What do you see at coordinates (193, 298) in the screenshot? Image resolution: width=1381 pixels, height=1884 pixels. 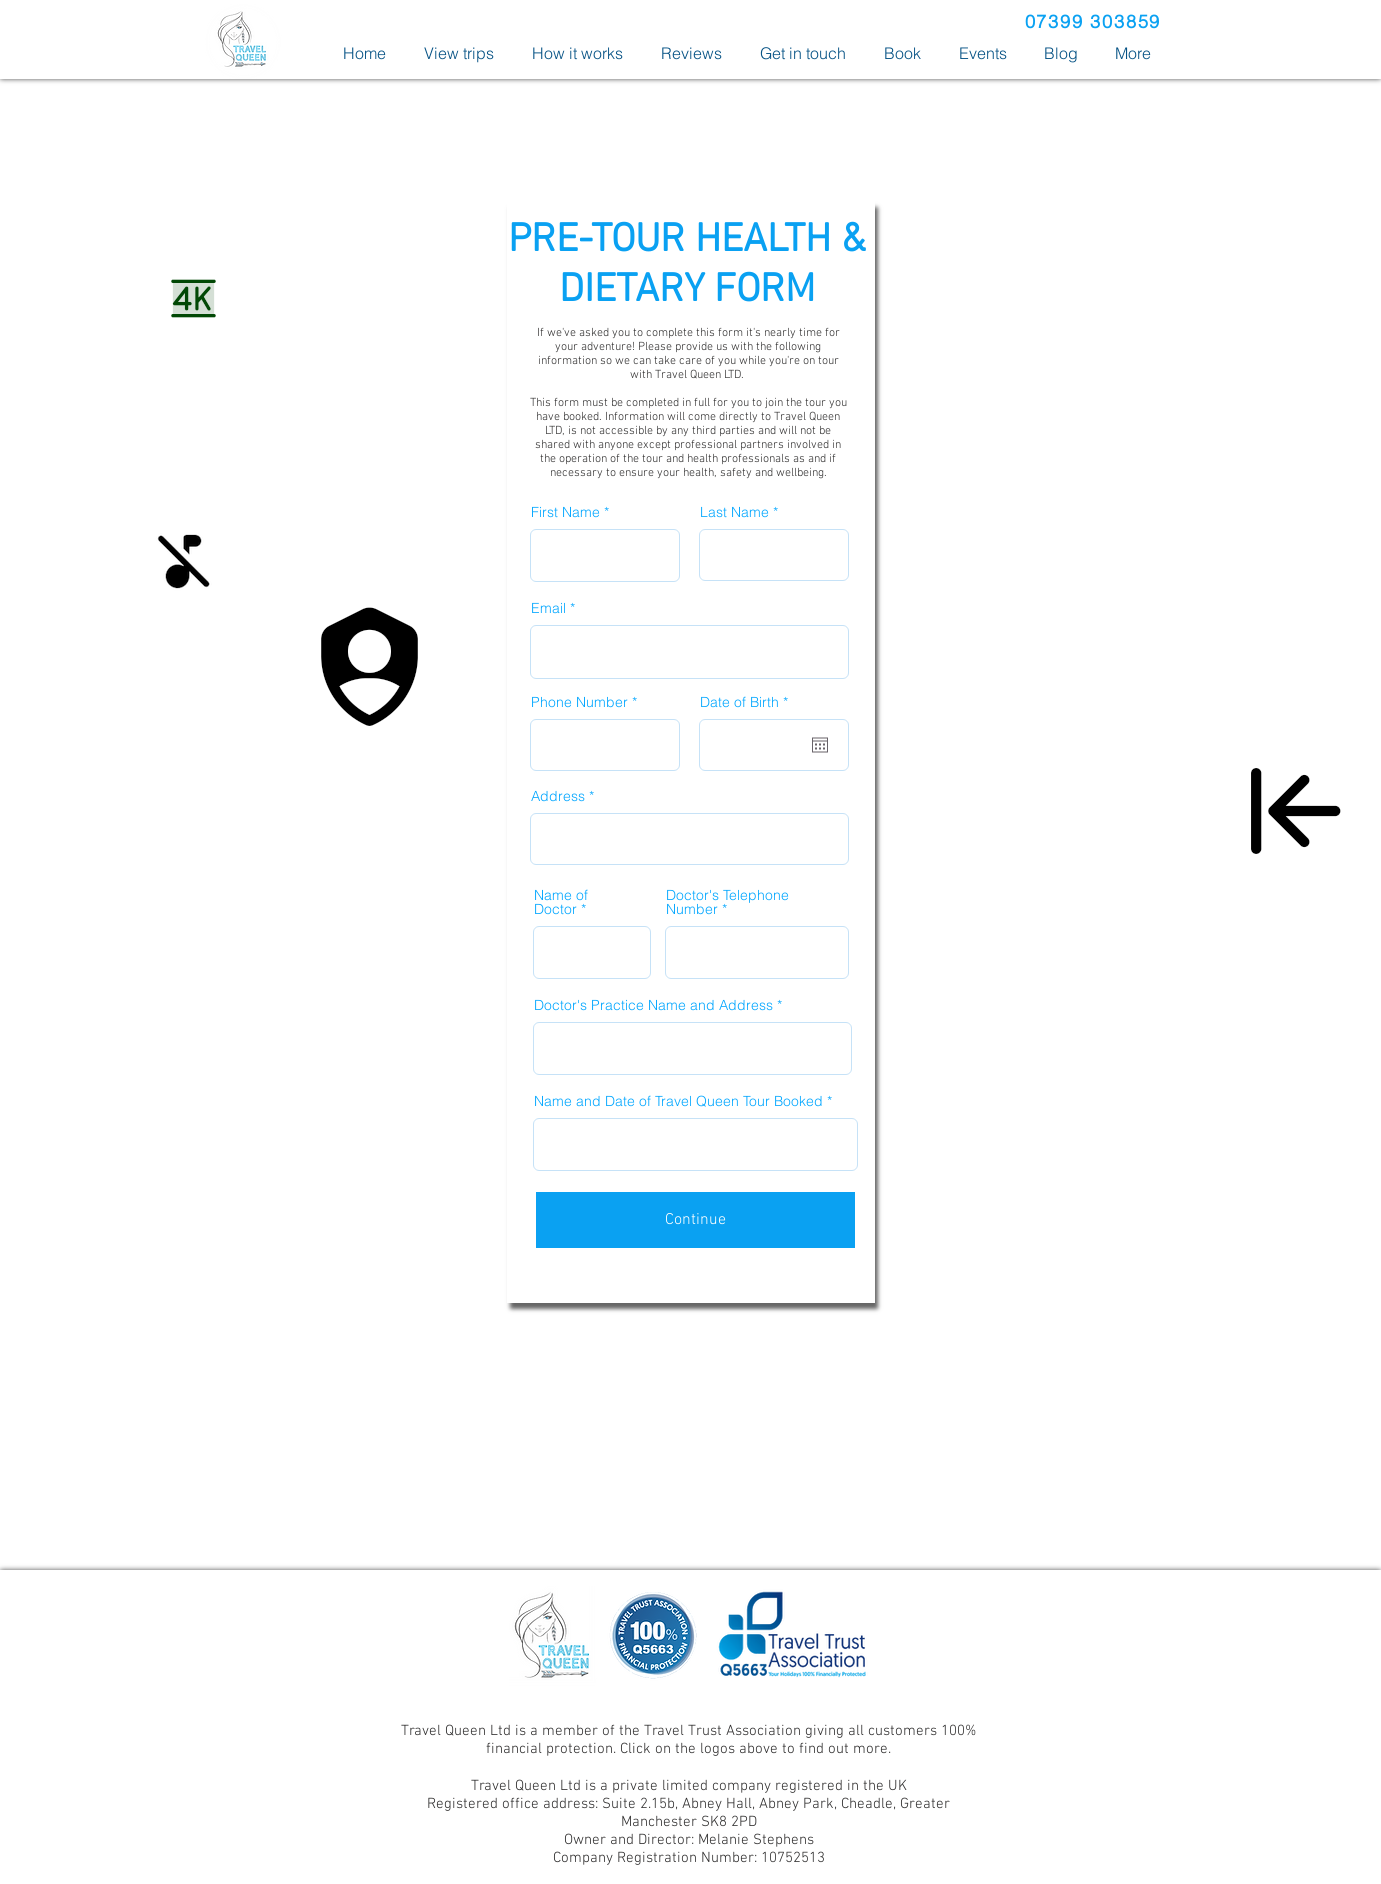 I see `switch to 4K video resolution` at bounding box center [193, 298].